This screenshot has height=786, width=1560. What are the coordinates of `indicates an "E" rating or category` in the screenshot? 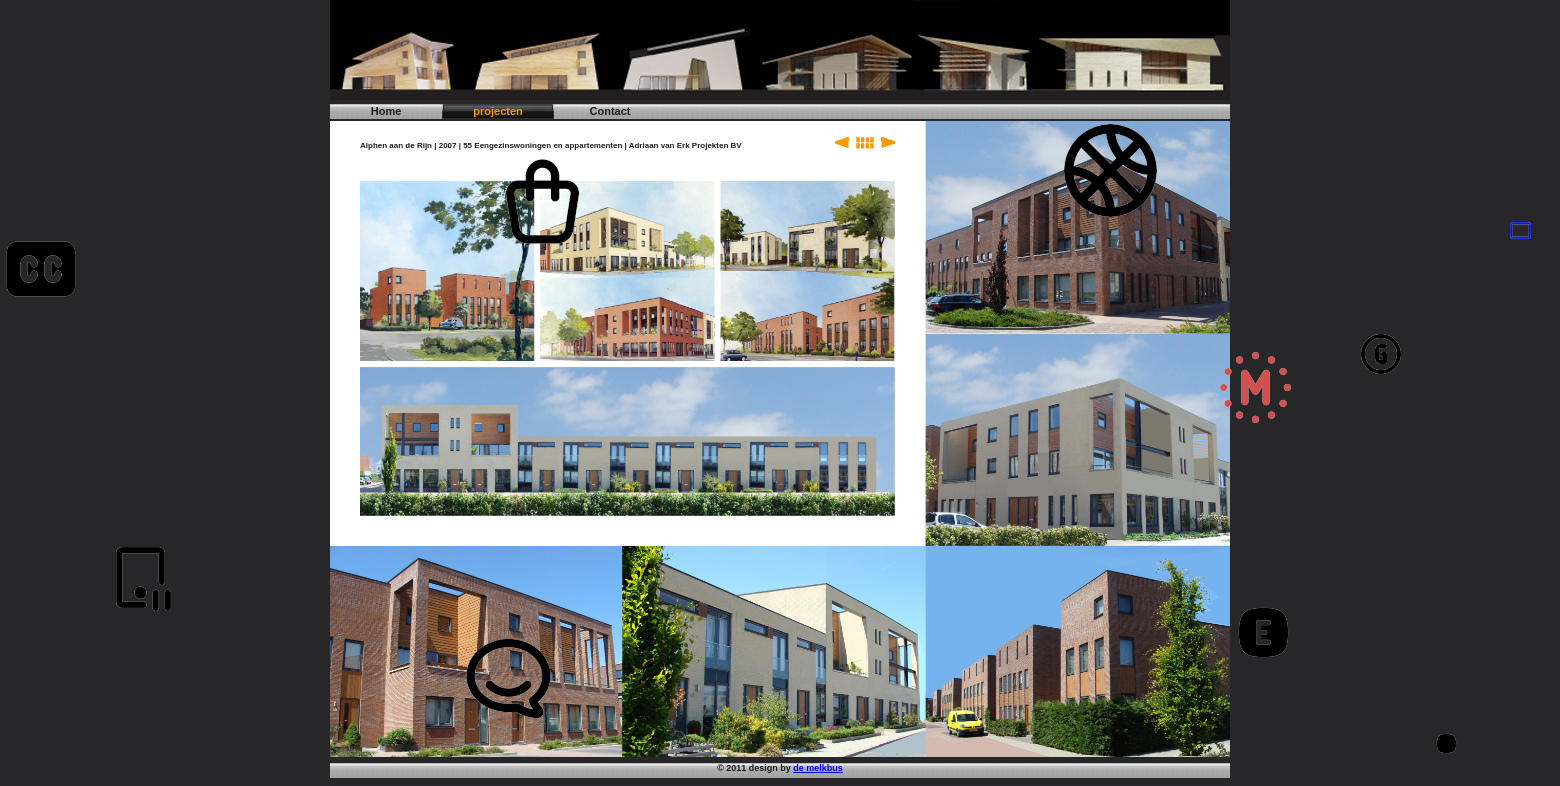 It's located at (1263, 632).